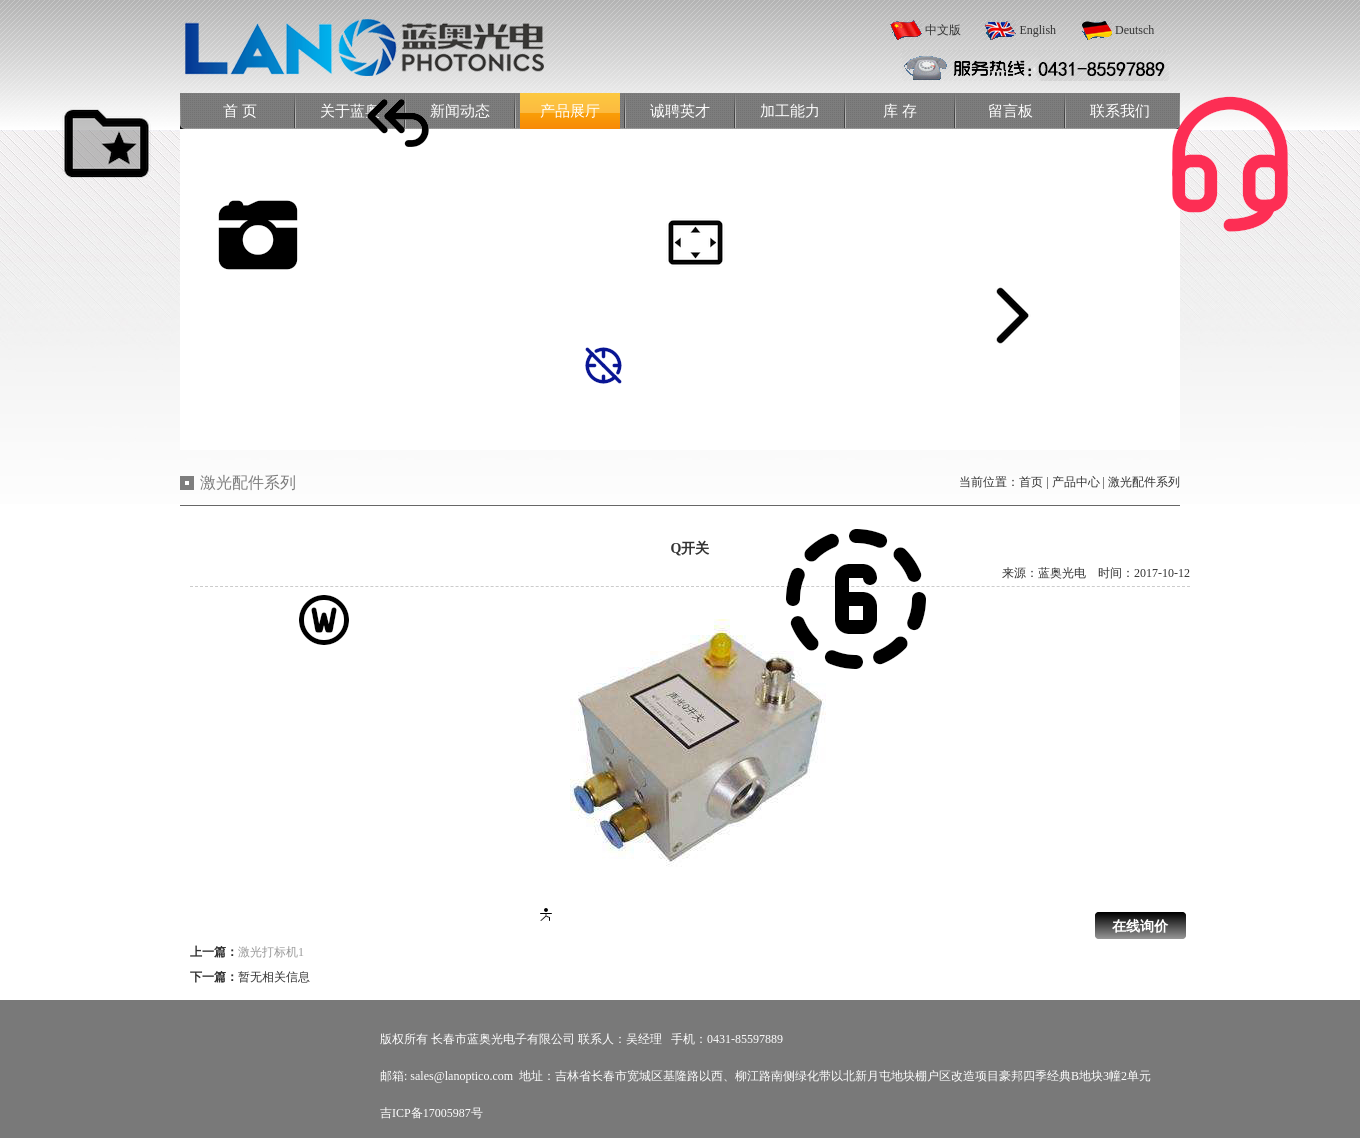 The height and width of the screenshot is (1138, 1360). Describe the element at coordinates (106, 143) in the screenshot. I see `access starred or favorite folders` at that location.